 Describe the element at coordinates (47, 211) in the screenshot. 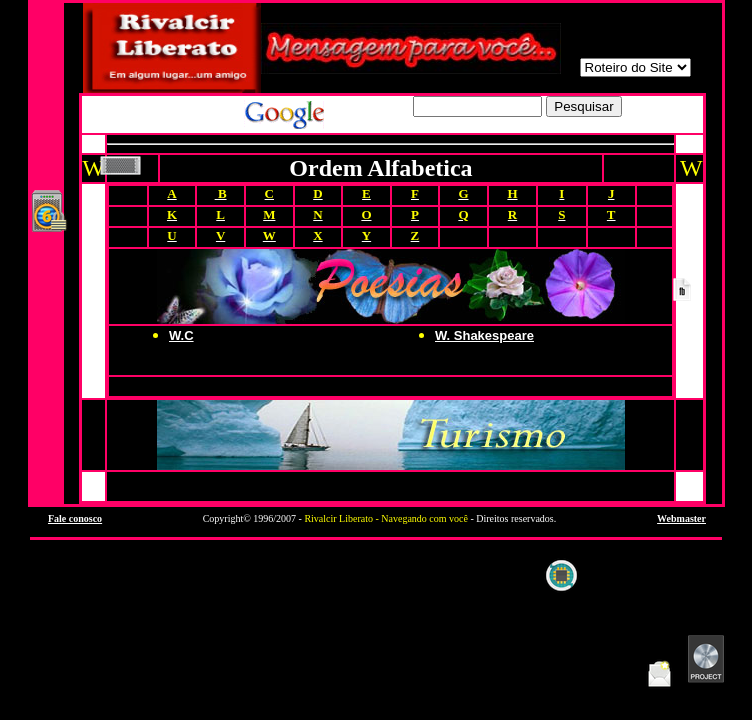

I see `indicates a locked RAID 6 storage array` at that location.